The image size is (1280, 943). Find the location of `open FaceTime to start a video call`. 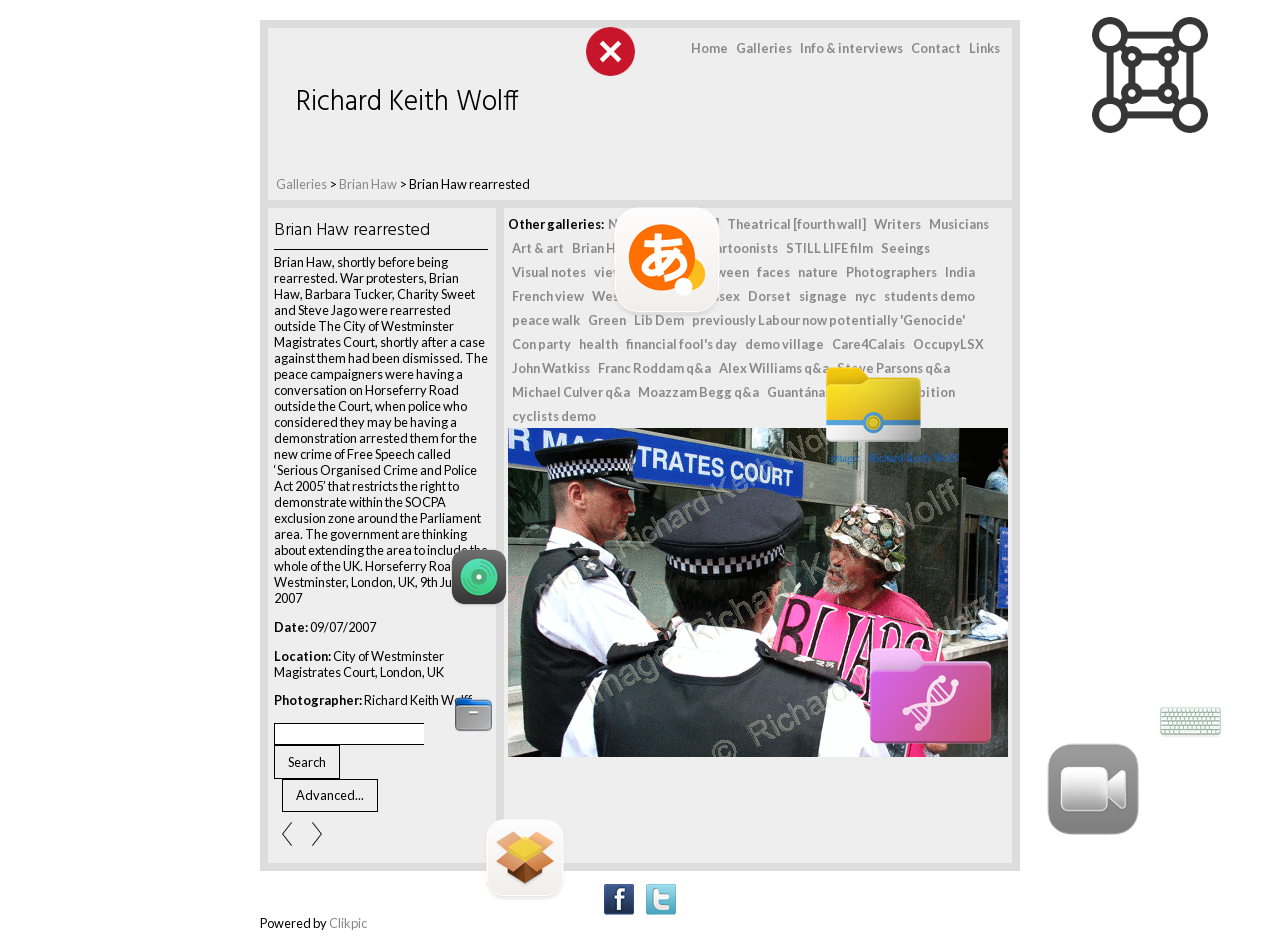

open FaceTime to start a video call is located at coordinates (1093, 789).